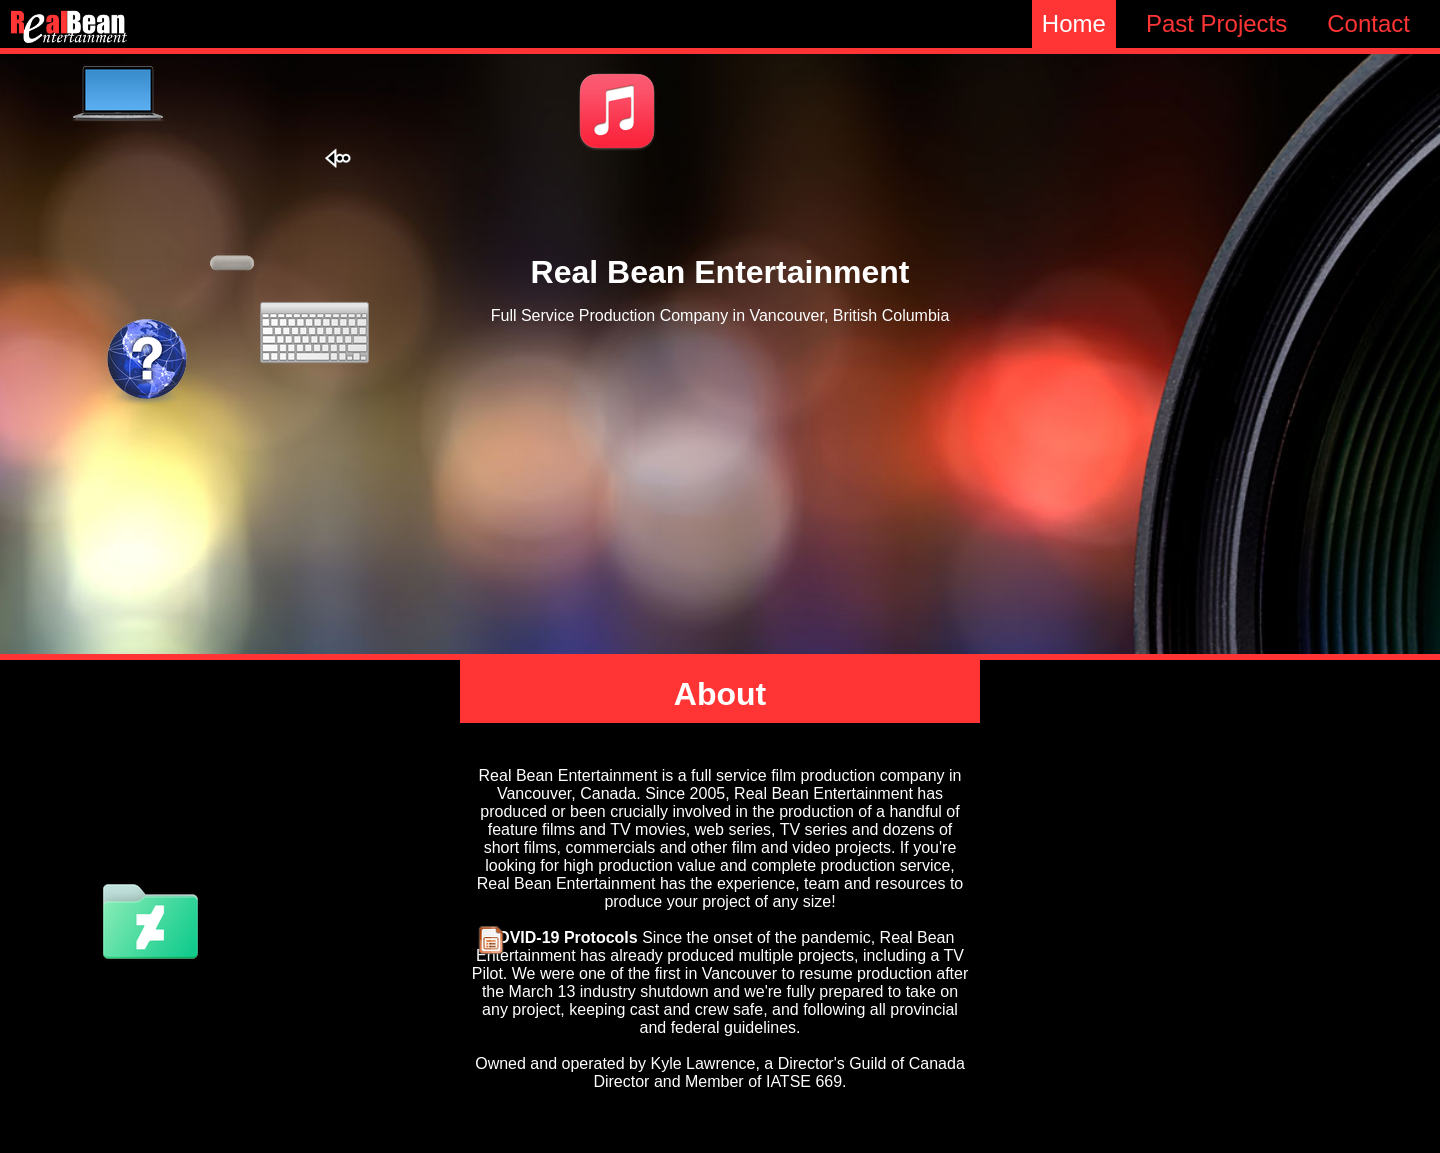 This screenshot has width=1440, height=1153. Describe the element at coordinates (147, 359) in the screenshot. I see `connect to a network or server` at that location.